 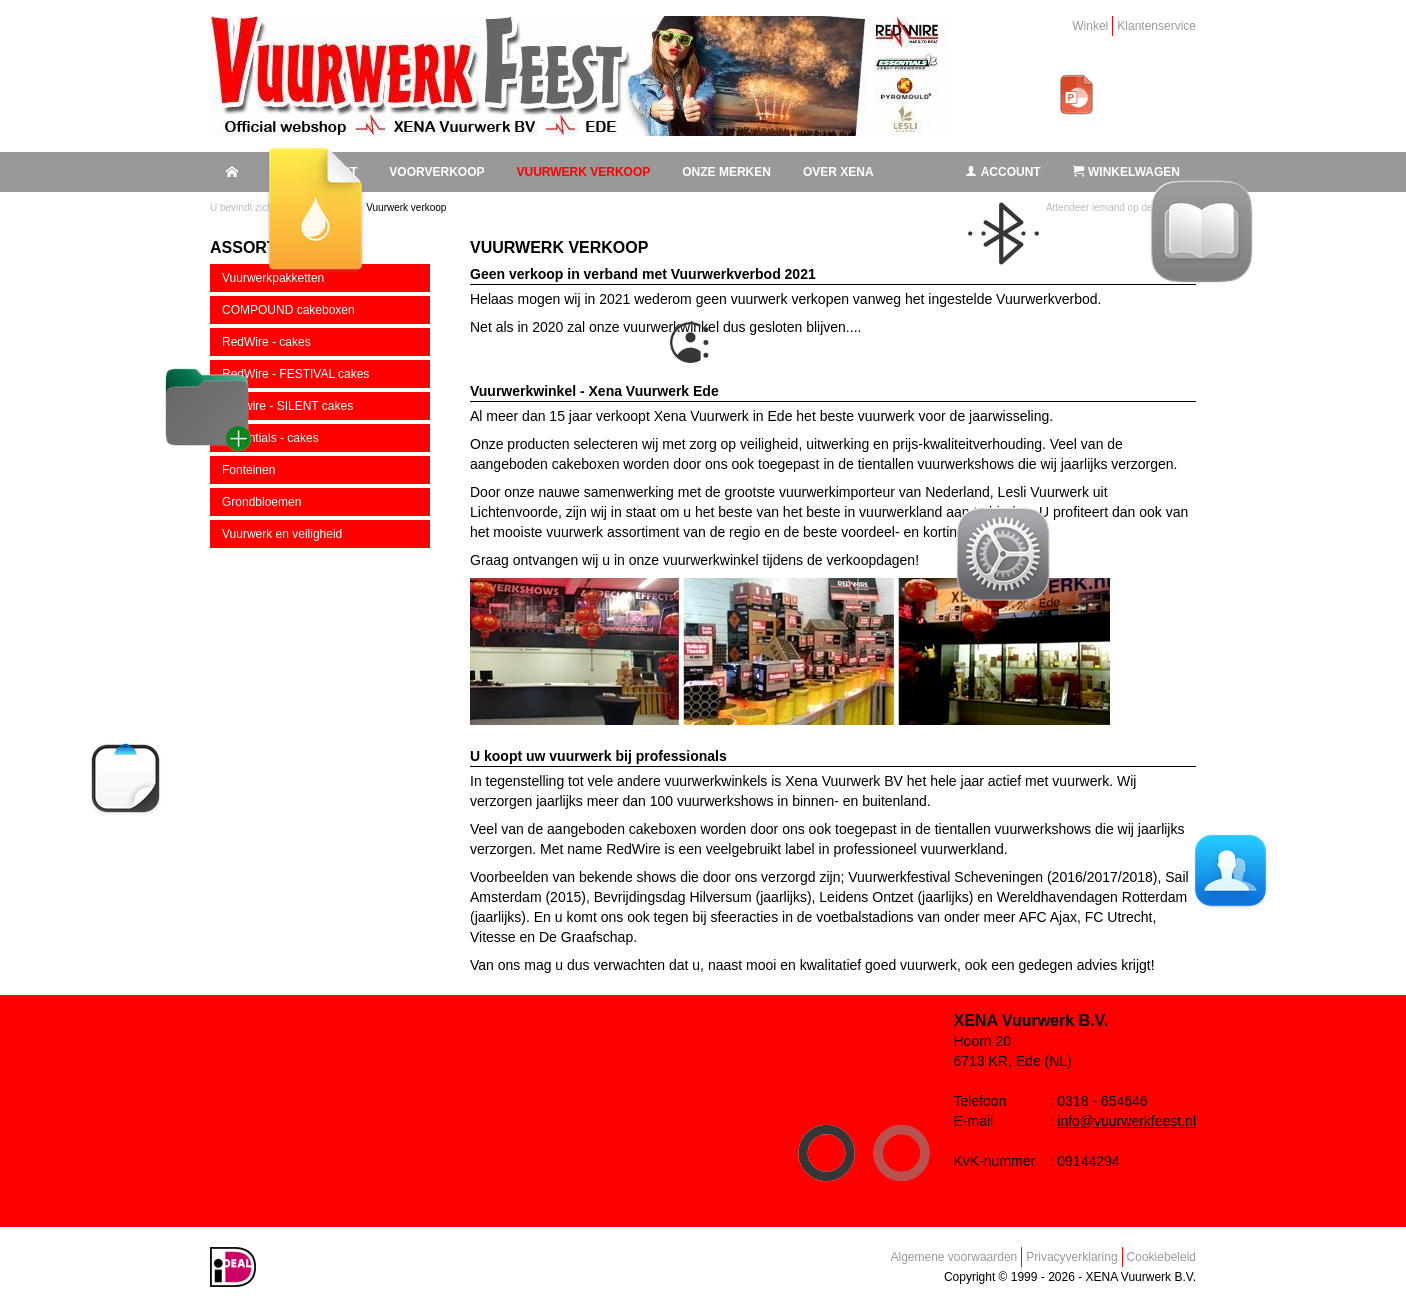 I want to click on connect your flickr account, so click(x=864, y=1153).